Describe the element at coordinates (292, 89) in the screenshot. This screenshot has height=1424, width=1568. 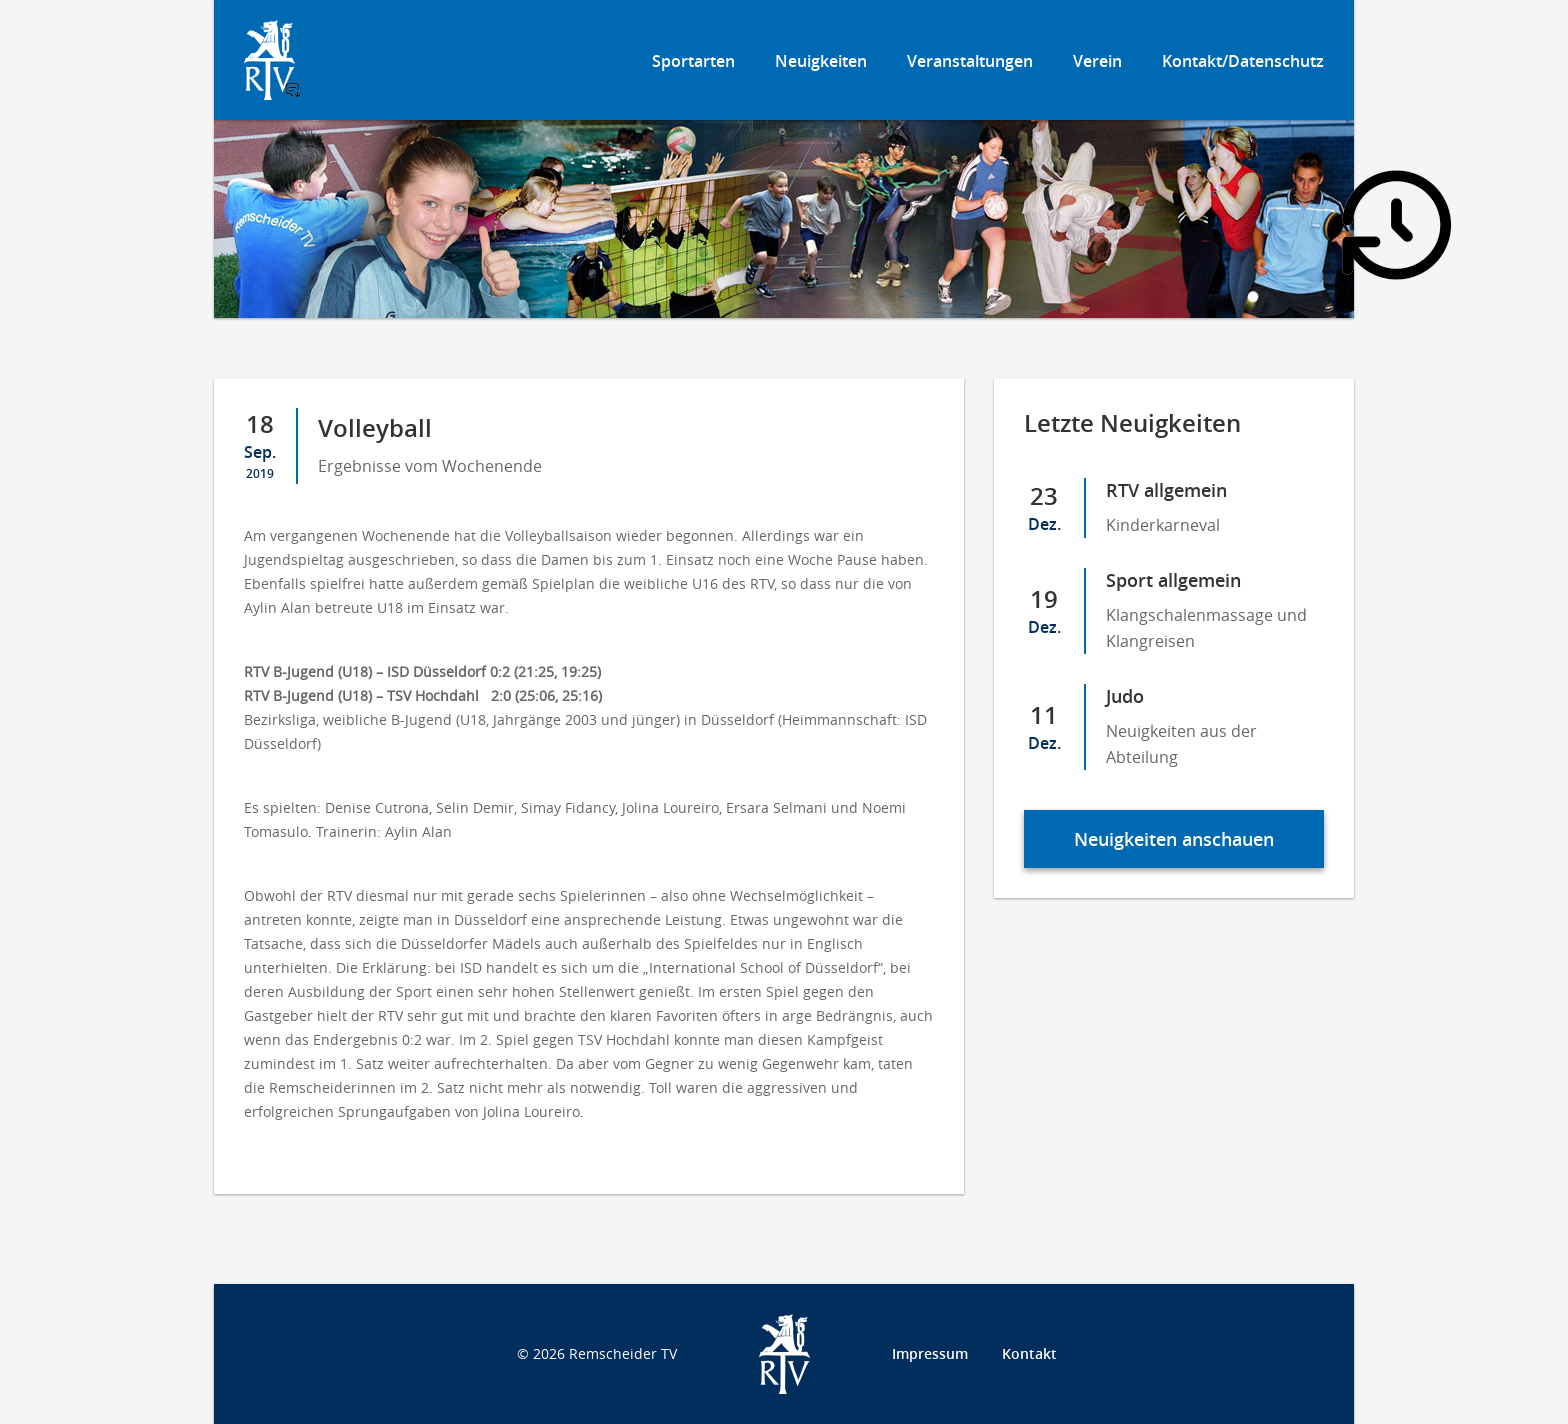
I see `download message or conversation` at that location.